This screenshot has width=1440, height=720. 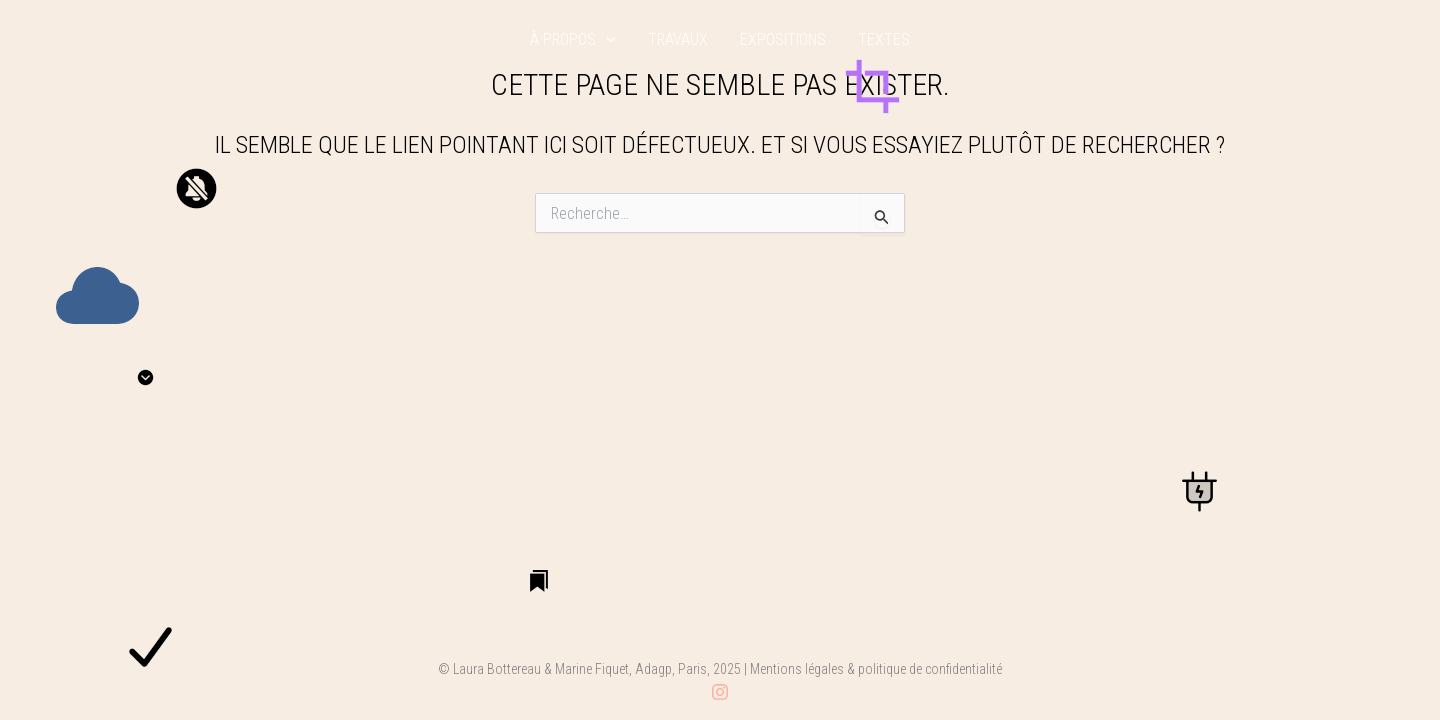 What do you see at coordinates (539, 581) in the screenshot?
I see `view your saved bookmarks` at bounding box center [539, 581].